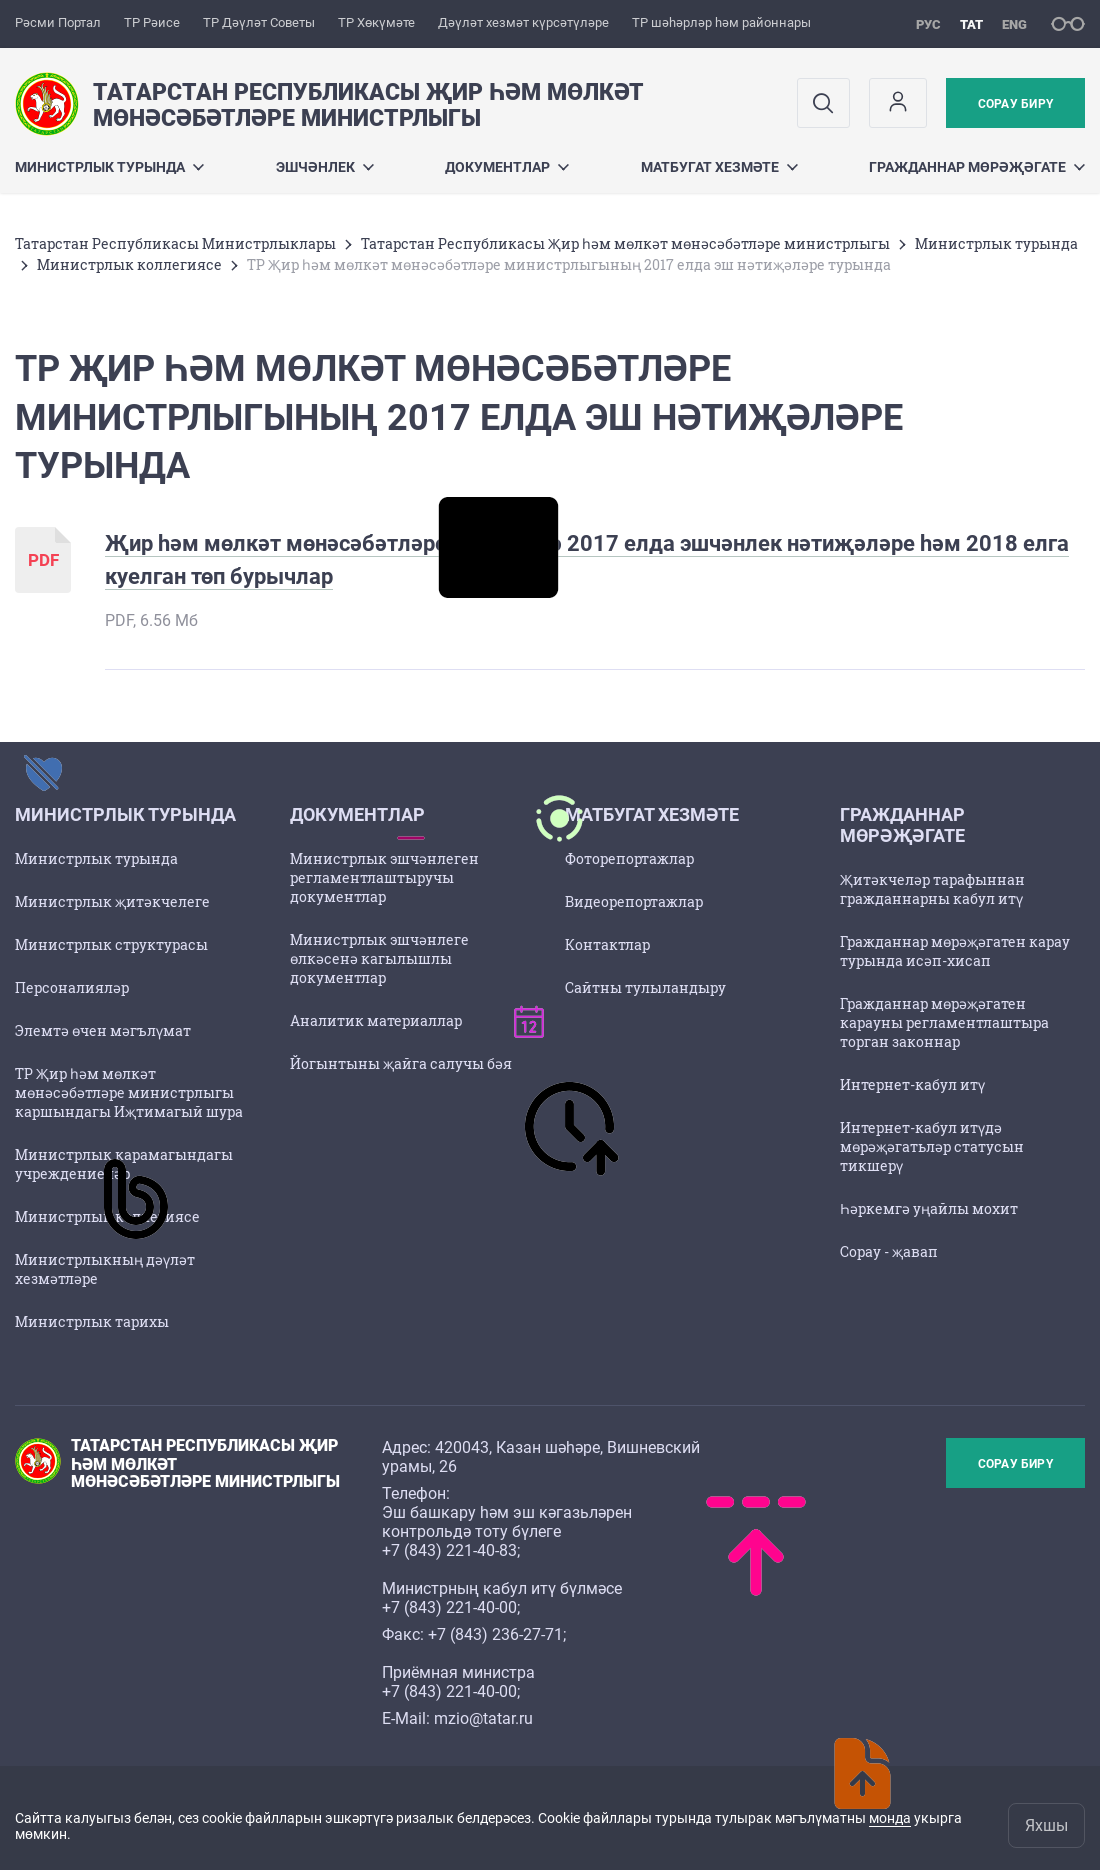 The width and height of the screenshot is (1100, 1870). I want to click on bebo social network logo, so click(136, 1199).